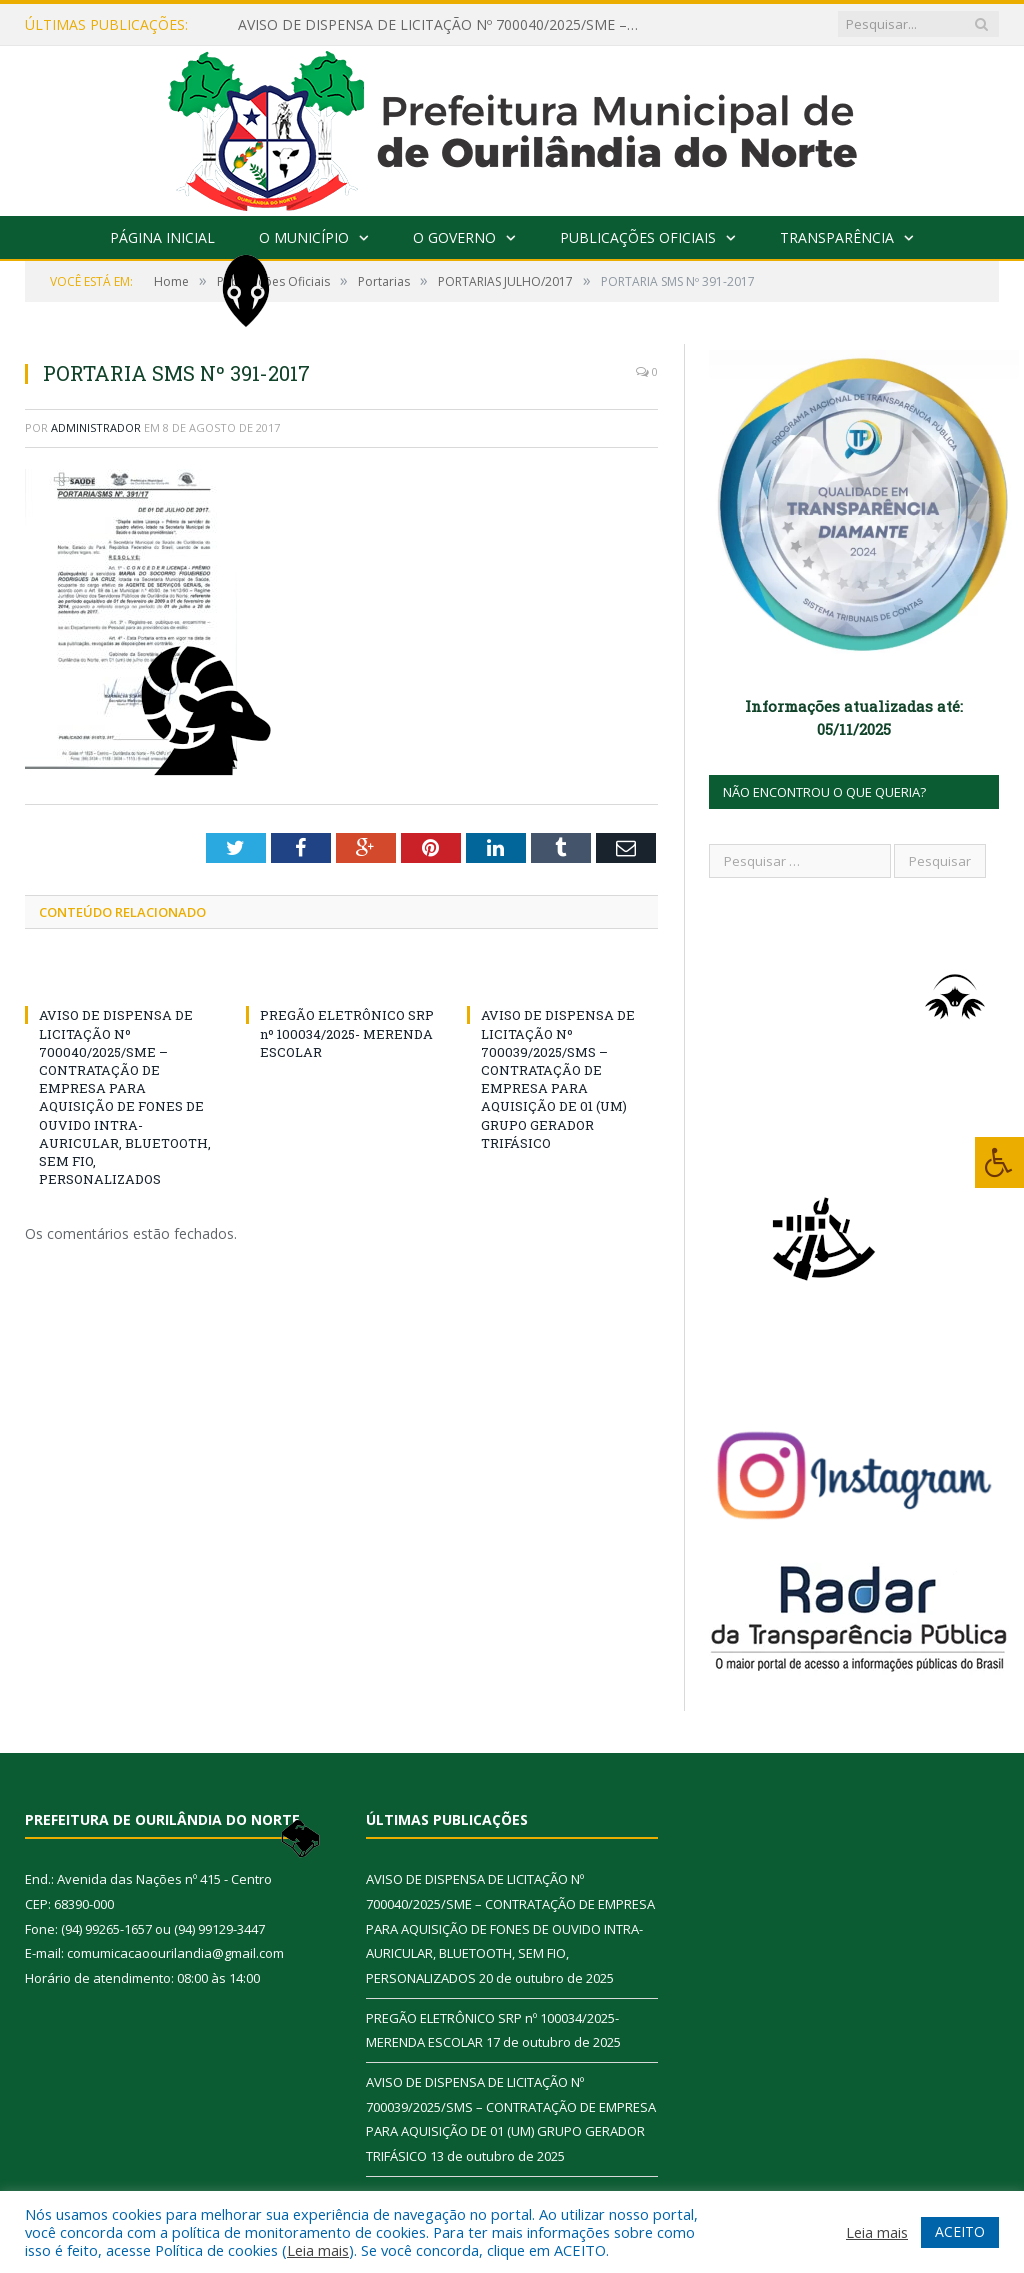 The height and width of the screenshot is (2273, 1024). Describe the element at coordinates (205, 710) in the screenshot. I see `view ram or aries zodiac sign` at that location.